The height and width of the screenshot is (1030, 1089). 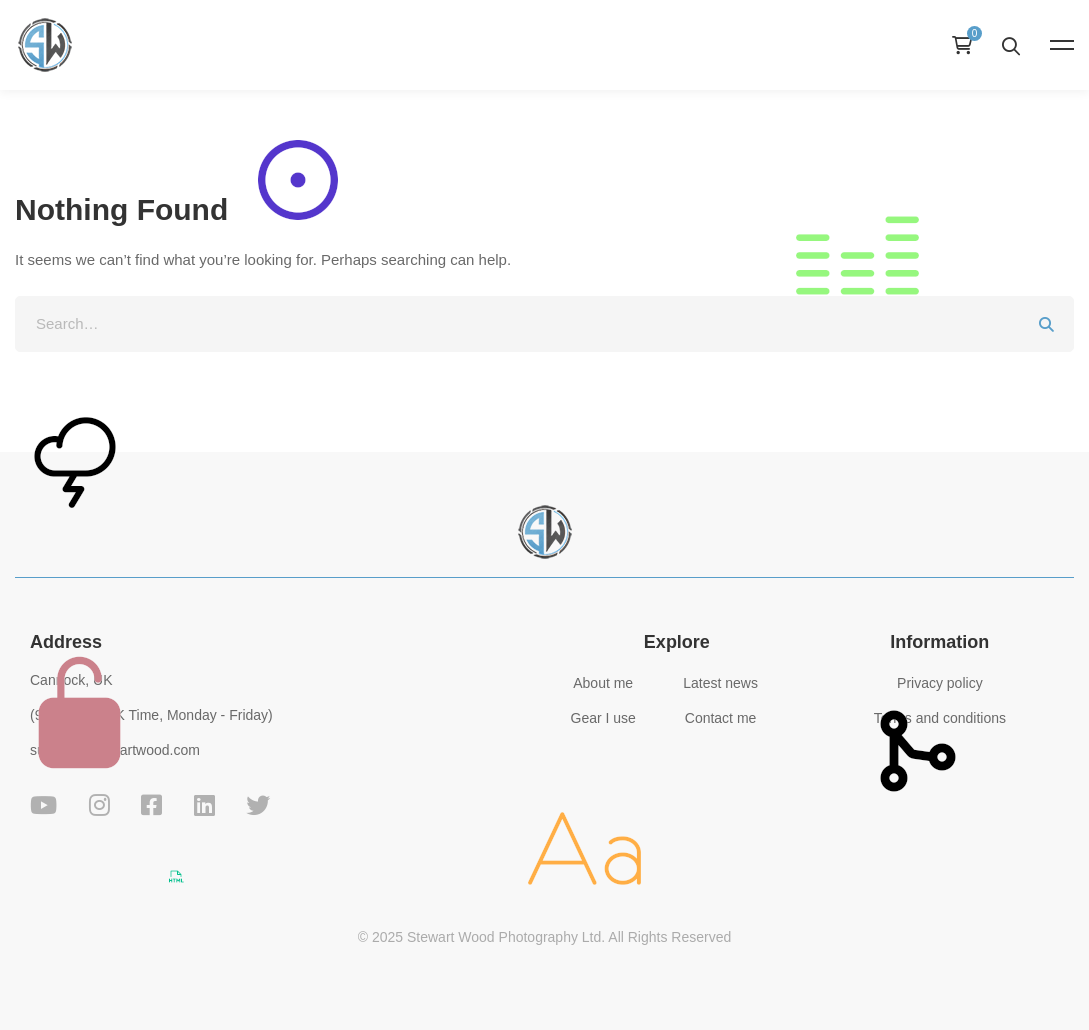 What do you see at coordinates (75, 461) in the screenshot?
I see `indicates thunderstorm or severe weather conditions` at bounding box center [75, 461].